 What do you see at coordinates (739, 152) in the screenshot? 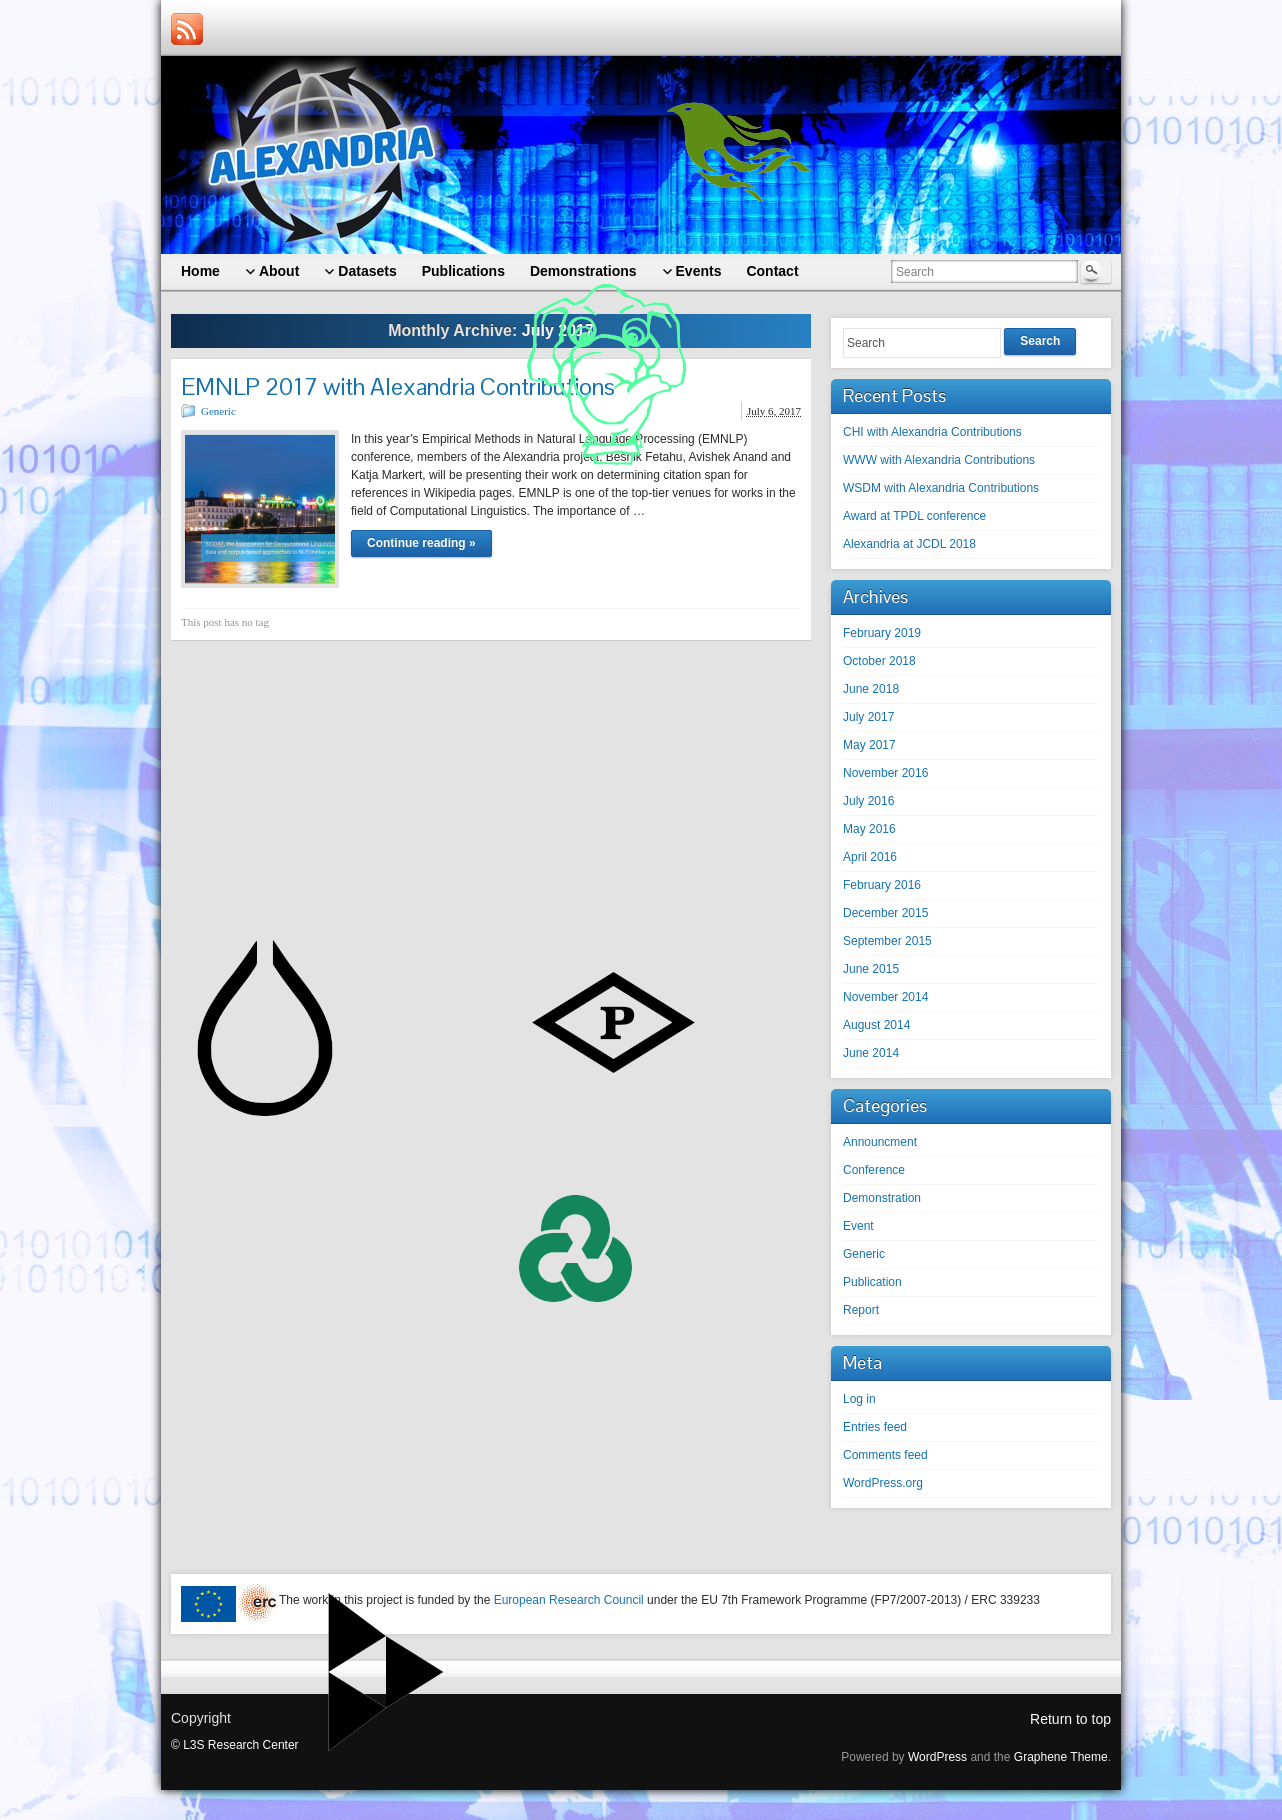
I see `phoenix framework logo` at bounding box center [739, 152].